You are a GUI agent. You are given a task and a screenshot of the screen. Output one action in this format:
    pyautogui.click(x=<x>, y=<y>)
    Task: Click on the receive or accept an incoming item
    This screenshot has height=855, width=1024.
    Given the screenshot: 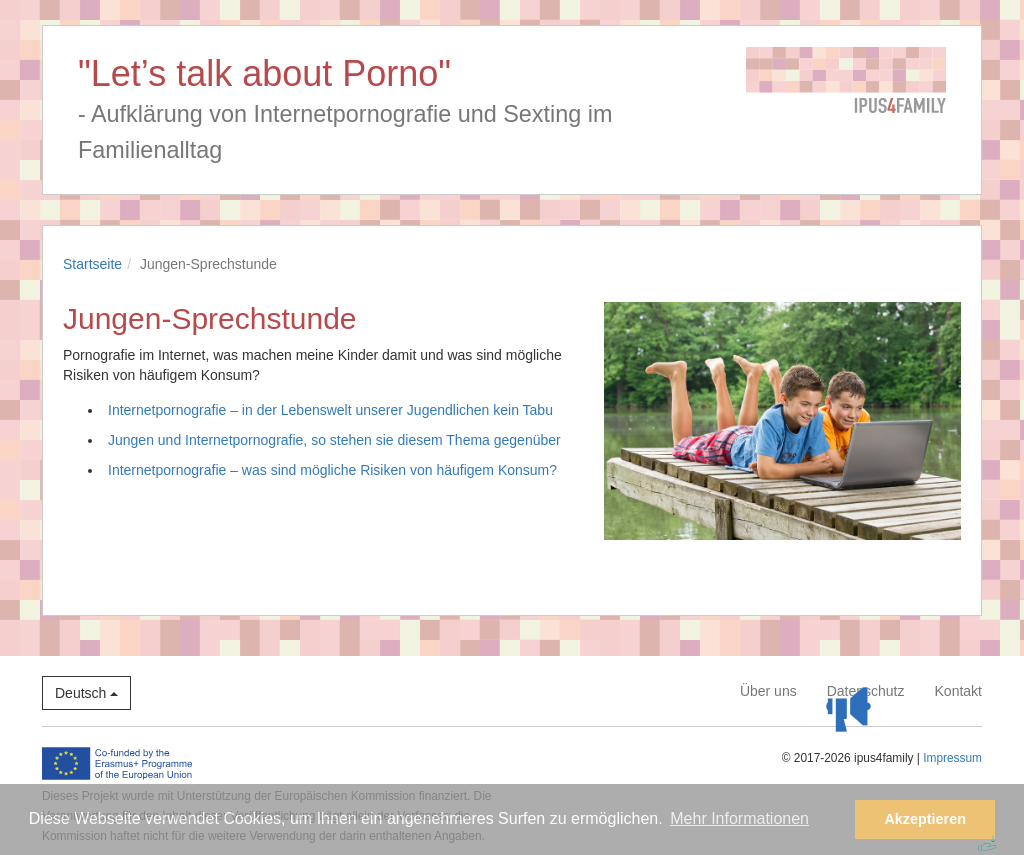 What is the action you would take?
    pyautogui.click(x=988, y=844)
    